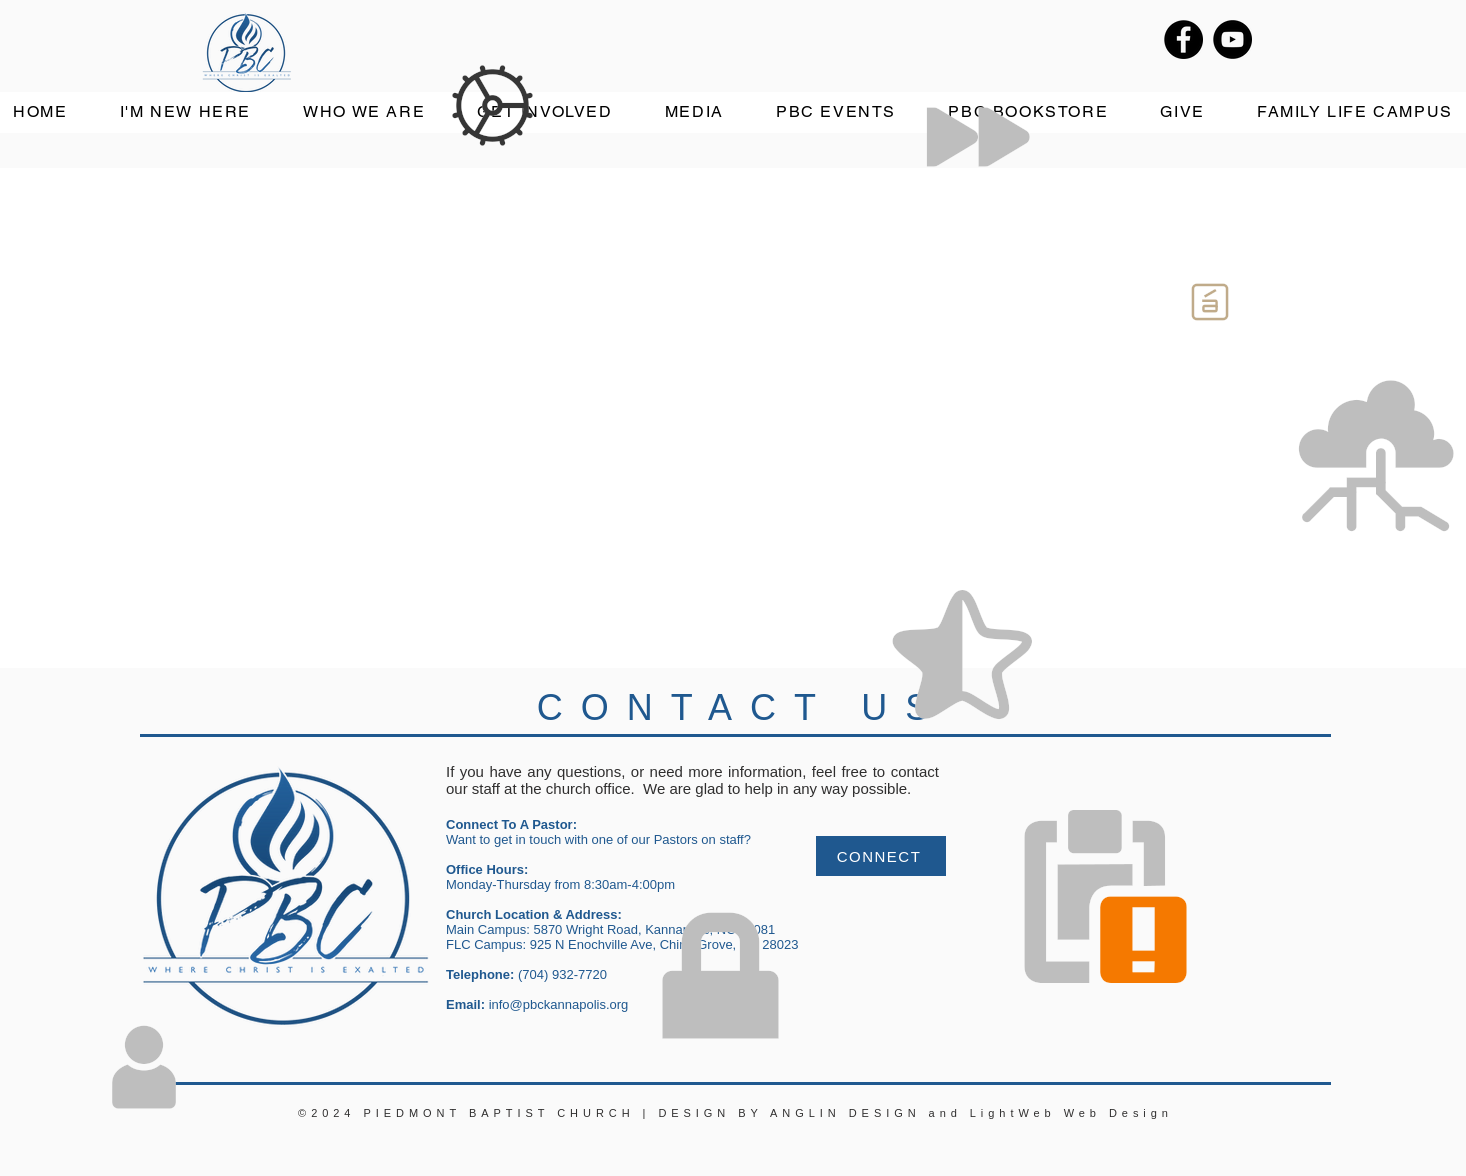 The width and height of the screenshot is (1466, 1176). Describe the element at coordinates (1100, 896) in the screenshot. I see `indicates a task or item is due or requires attention` at that location.